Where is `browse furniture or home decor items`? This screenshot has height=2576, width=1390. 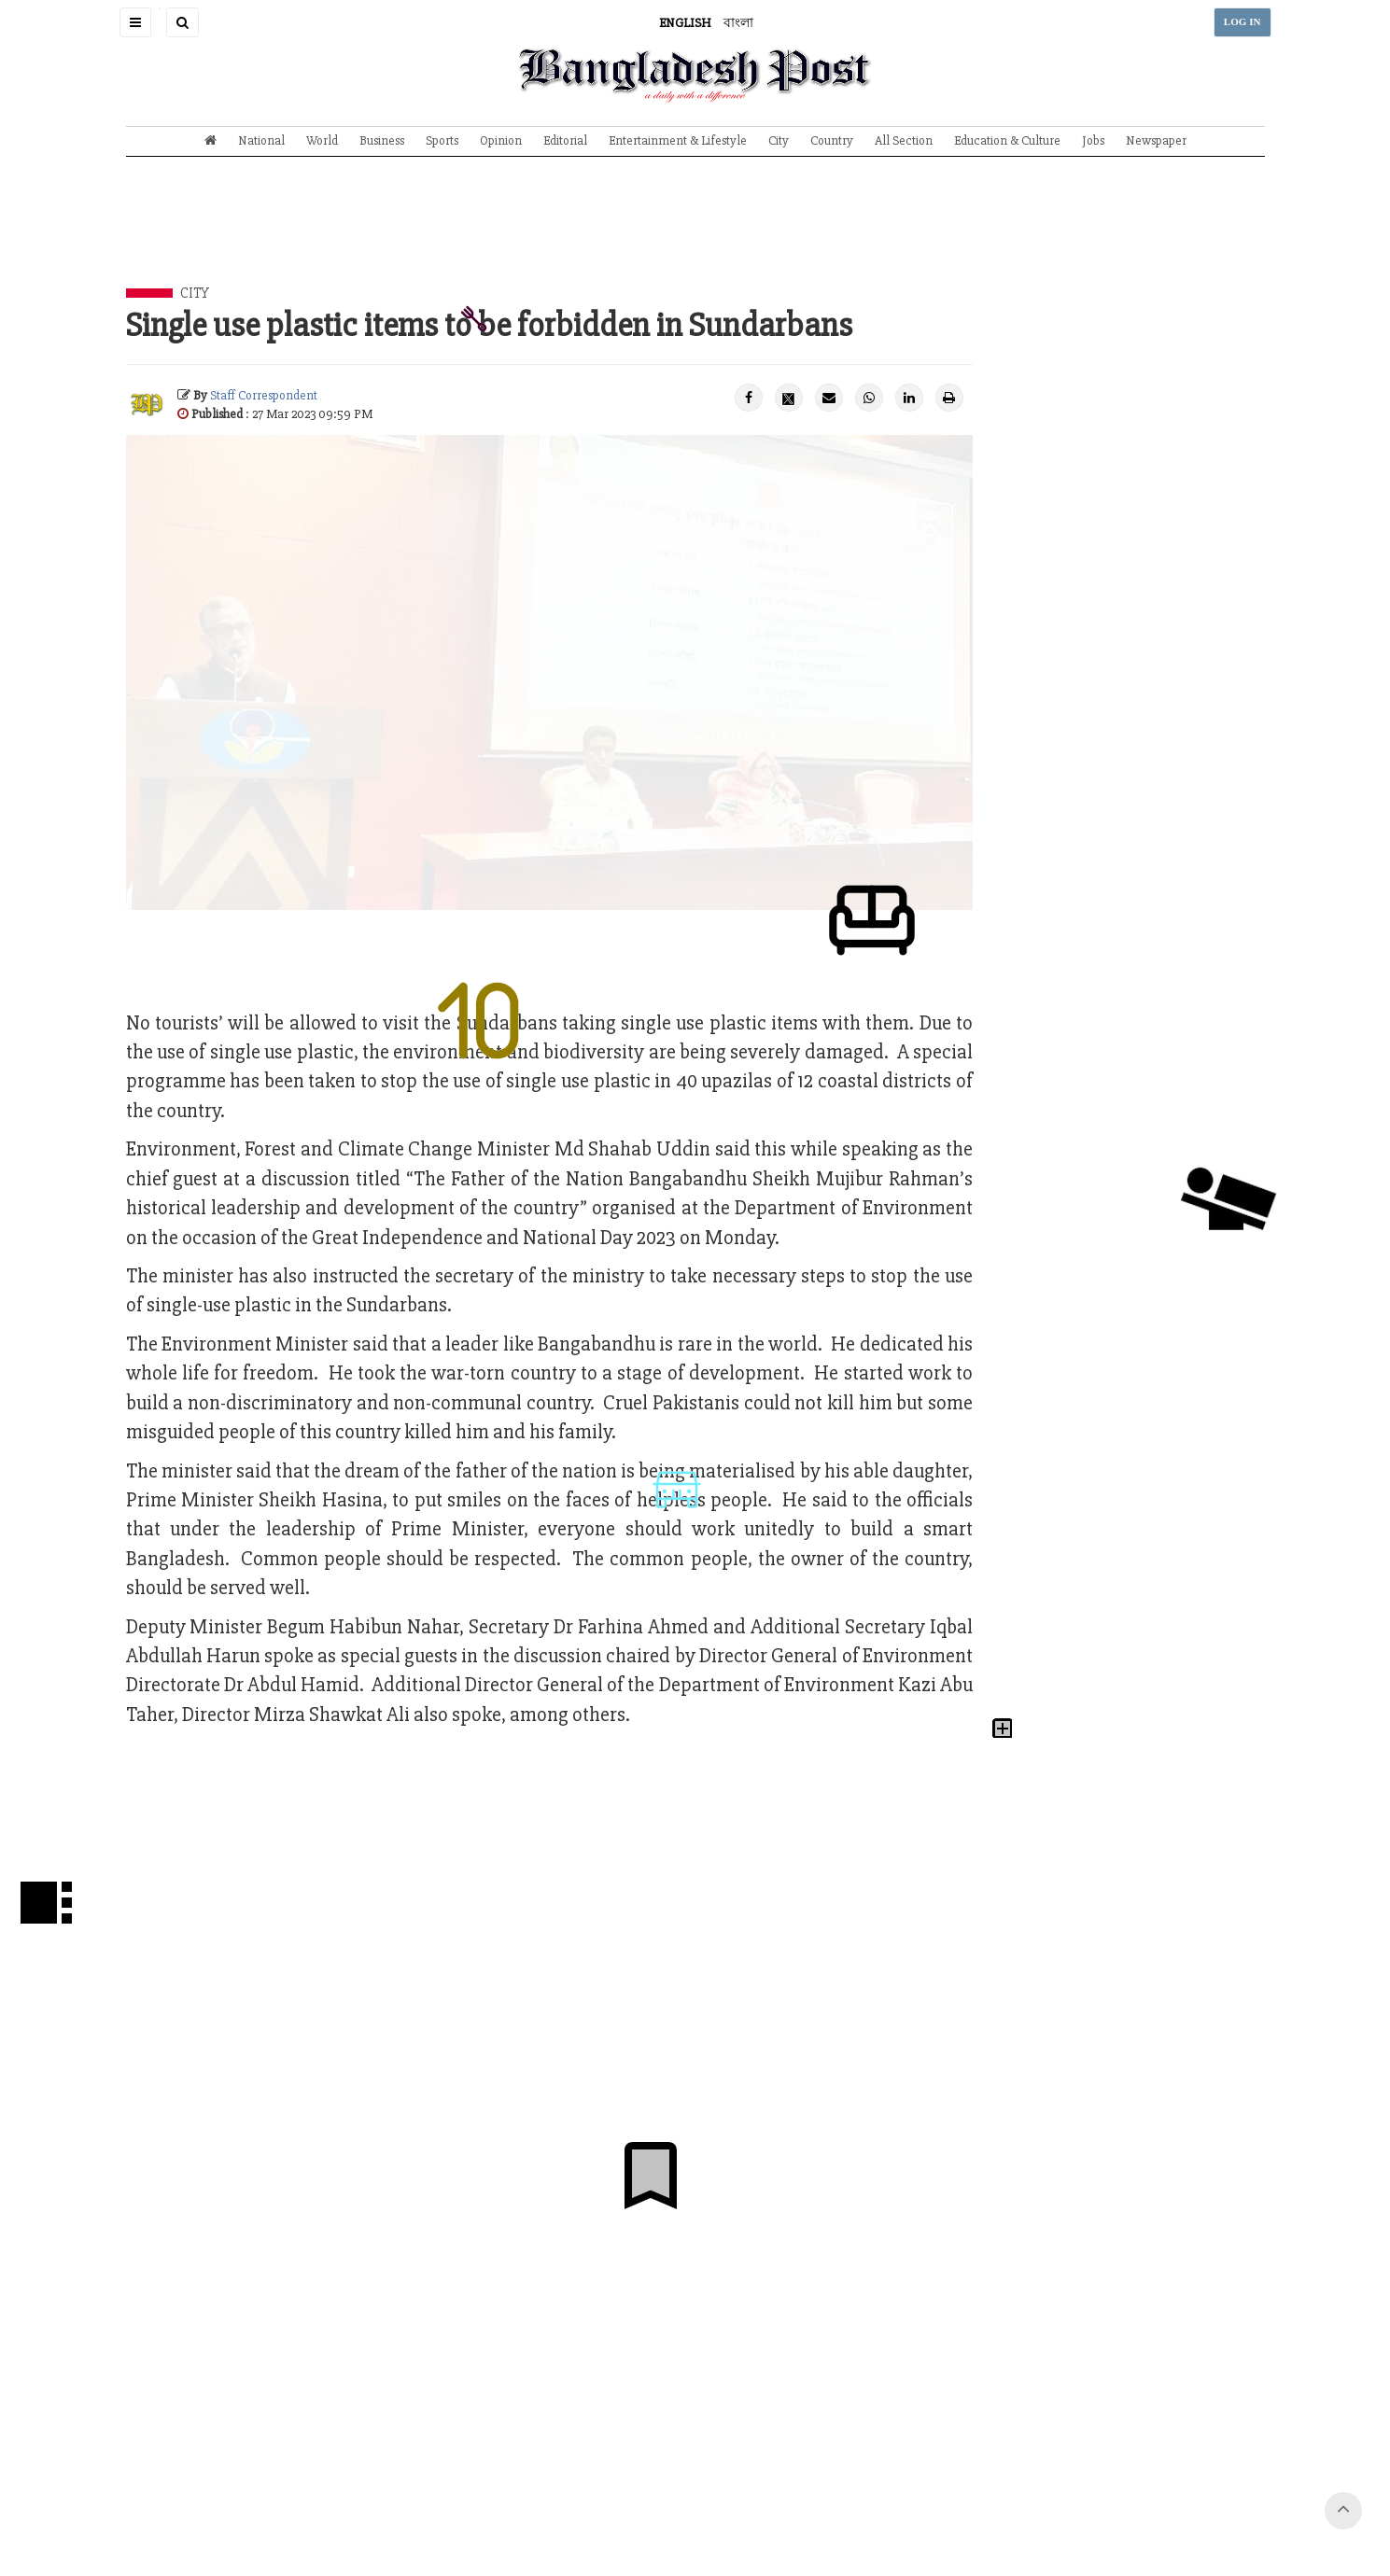 browse furniture or home decor items is located at coordinates (872, 920).